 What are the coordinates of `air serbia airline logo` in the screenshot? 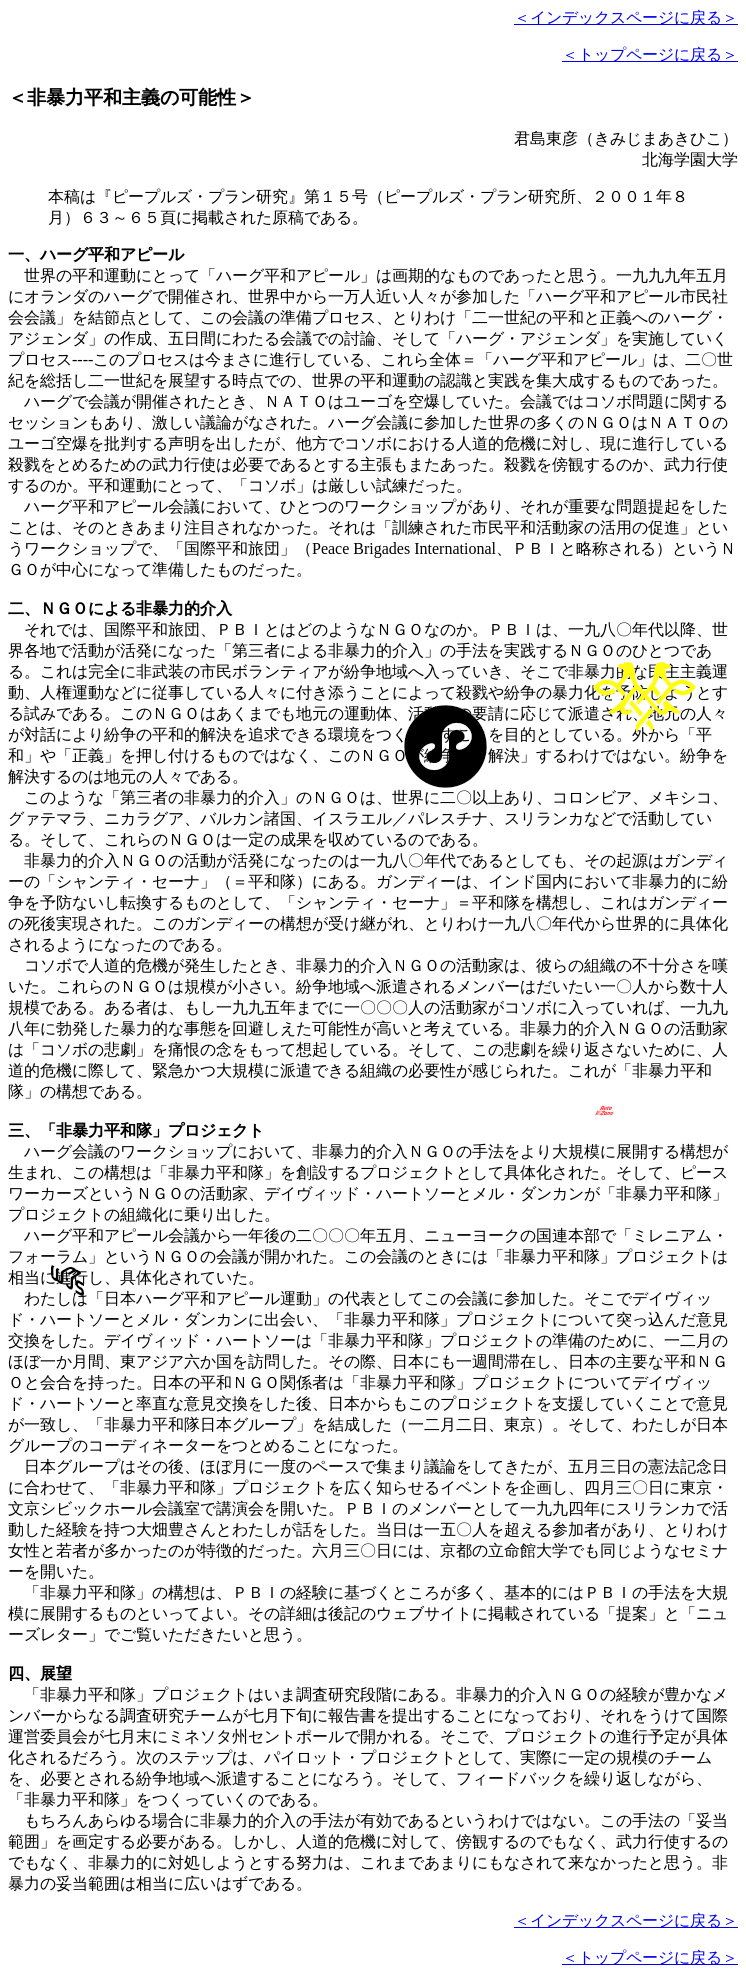 It's located at (644, 697).